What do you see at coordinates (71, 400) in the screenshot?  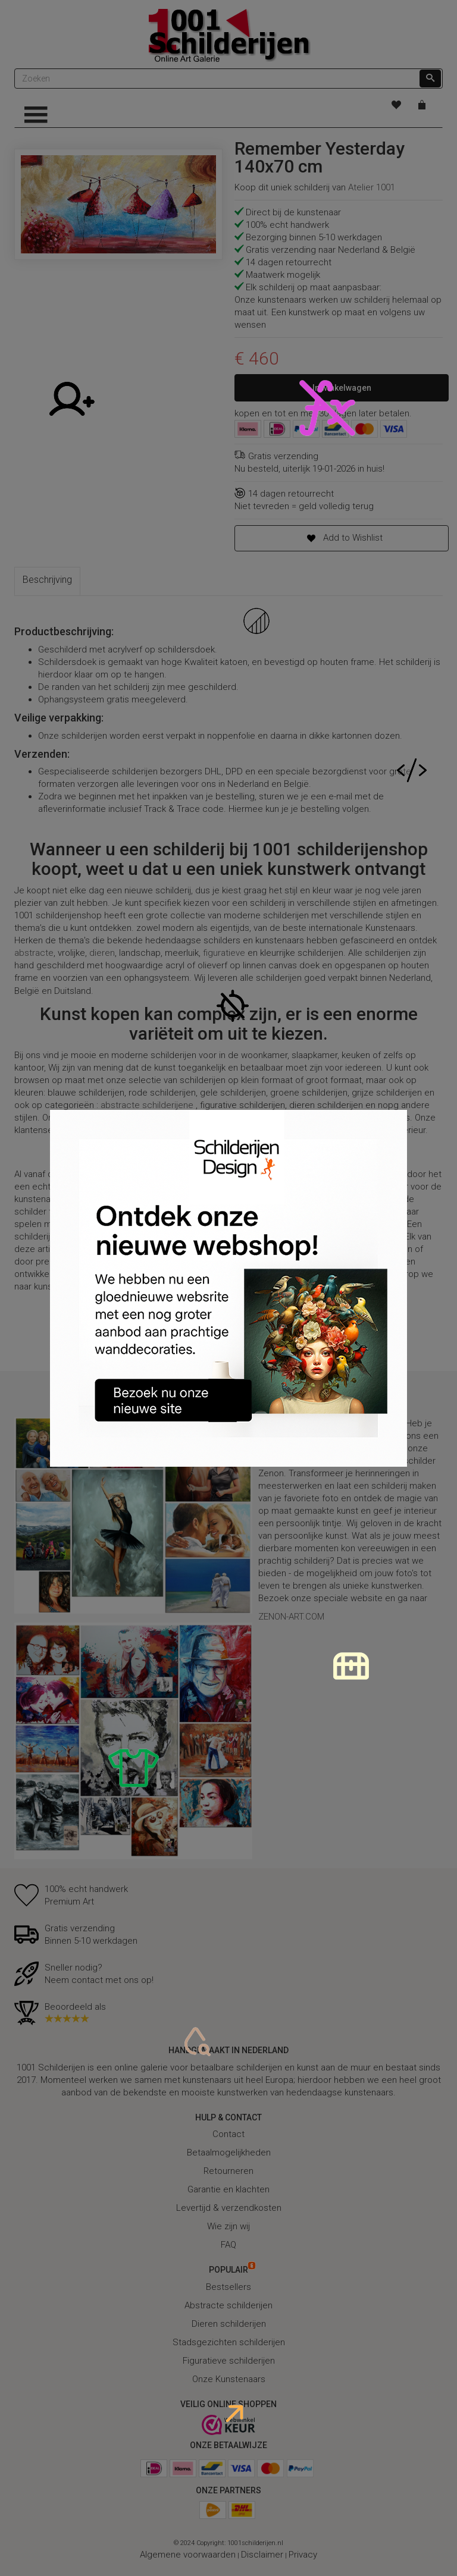 I see `add a new user or contact` at bounding box center [71, 400].